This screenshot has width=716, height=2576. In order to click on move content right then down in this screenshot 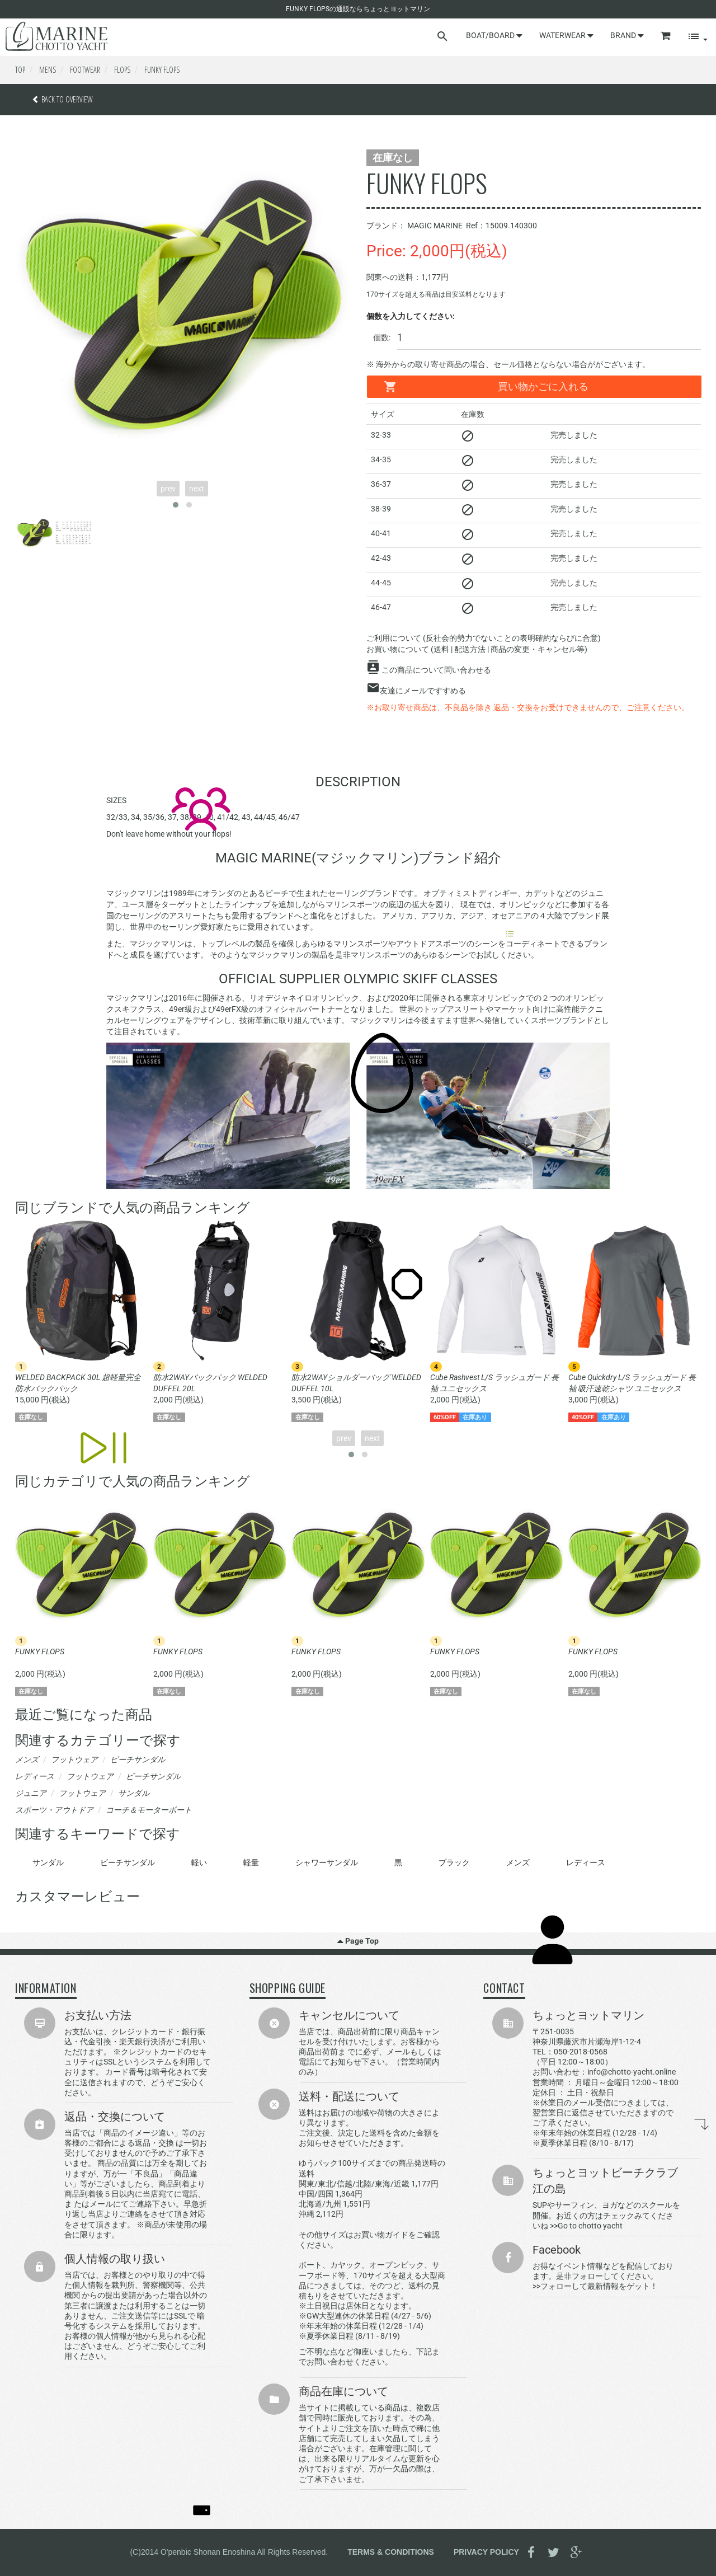, I will do `click(701, 2124)`.